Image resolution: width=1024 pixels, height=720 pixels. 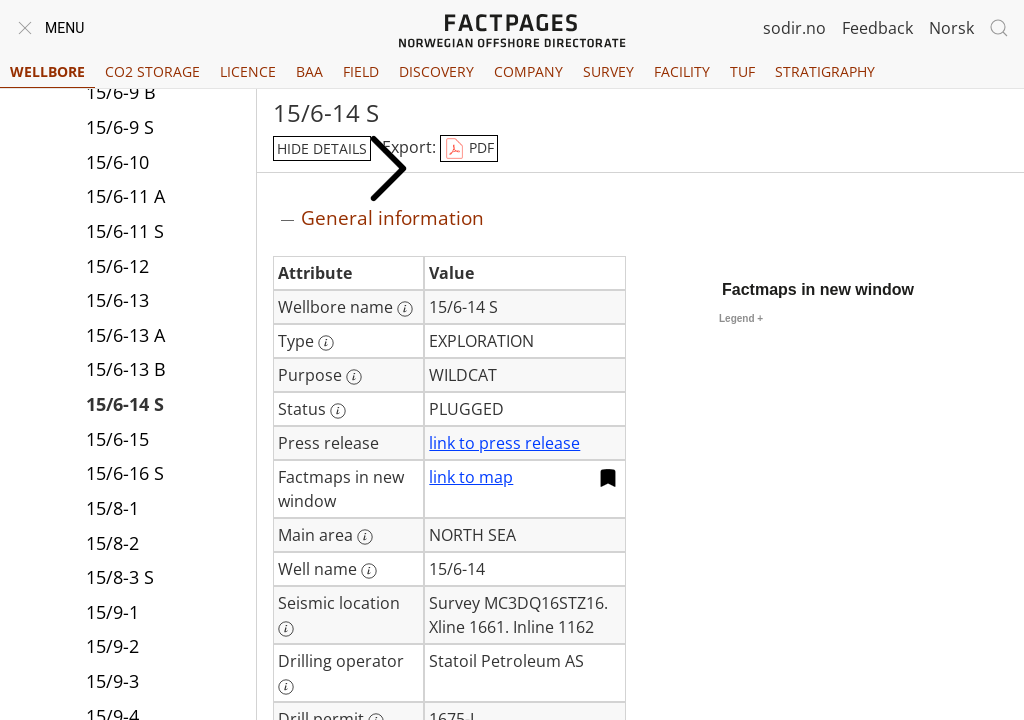 What do you see at coordinates (385, 168) in the screenshot?
I see `navigate to the next item or page` at bounding box center [385, 168].